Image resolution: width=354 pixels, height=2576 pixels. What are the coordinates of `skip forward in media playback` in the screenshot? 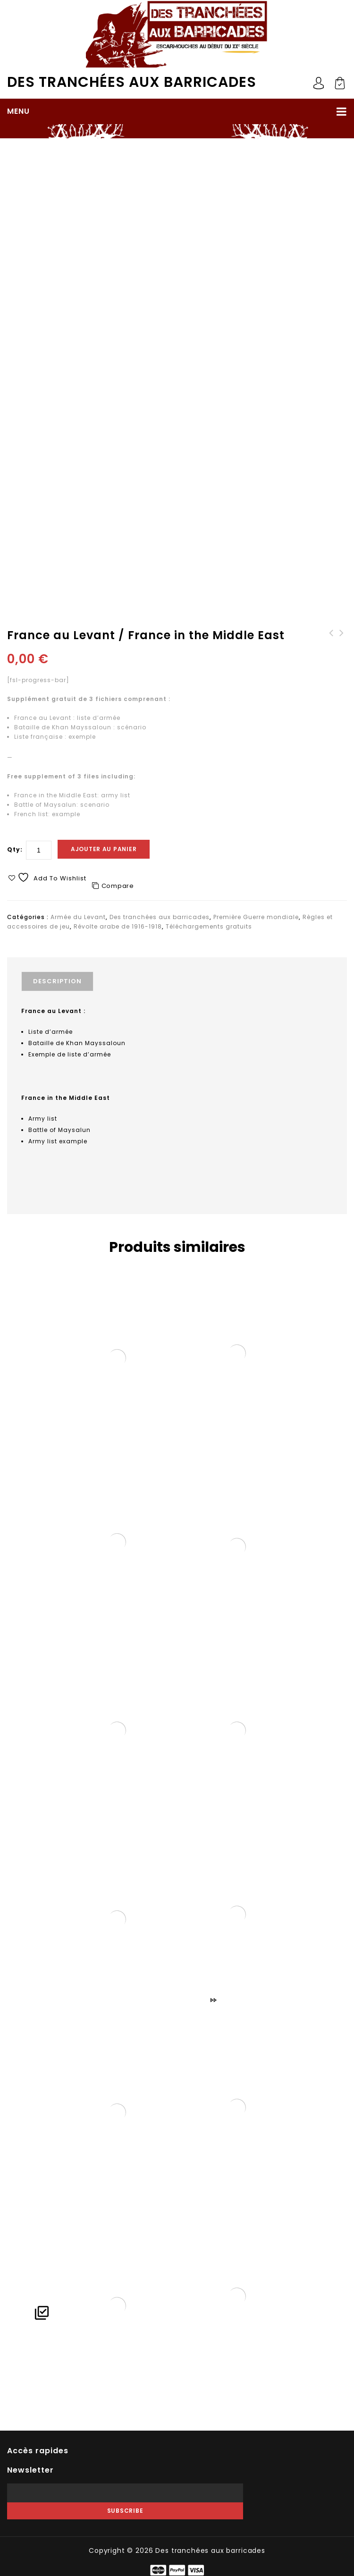 It's located at (213, 2000).